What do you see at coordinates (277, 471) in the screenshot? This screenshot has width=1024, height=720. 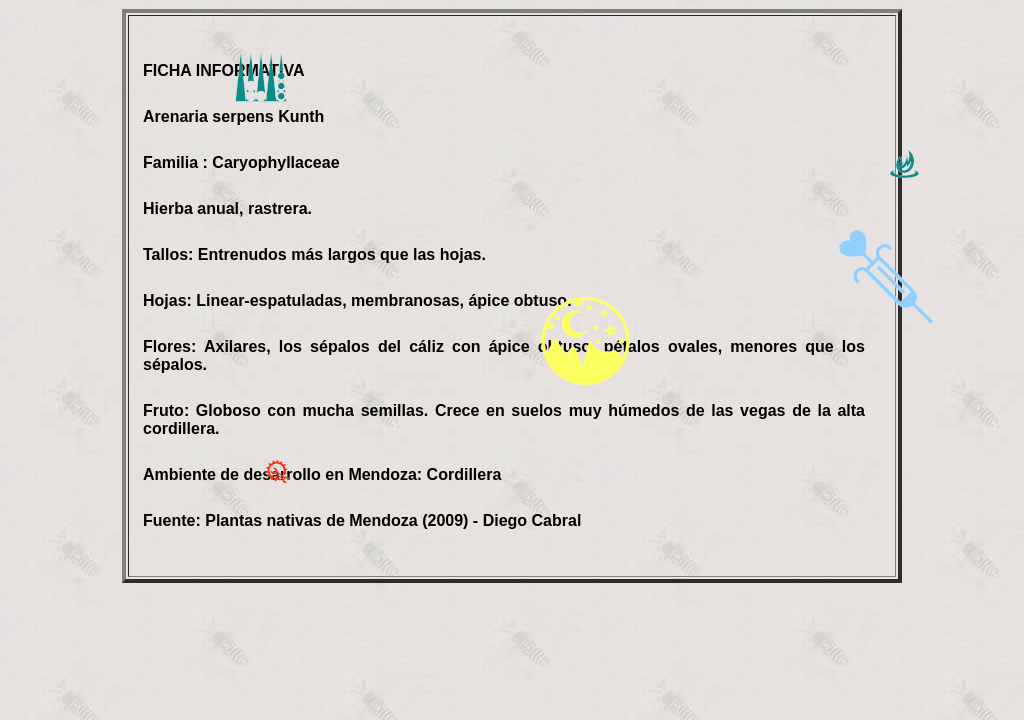 I see `enable automatic repair or maintenance mode` at bounding box center [277, 471].